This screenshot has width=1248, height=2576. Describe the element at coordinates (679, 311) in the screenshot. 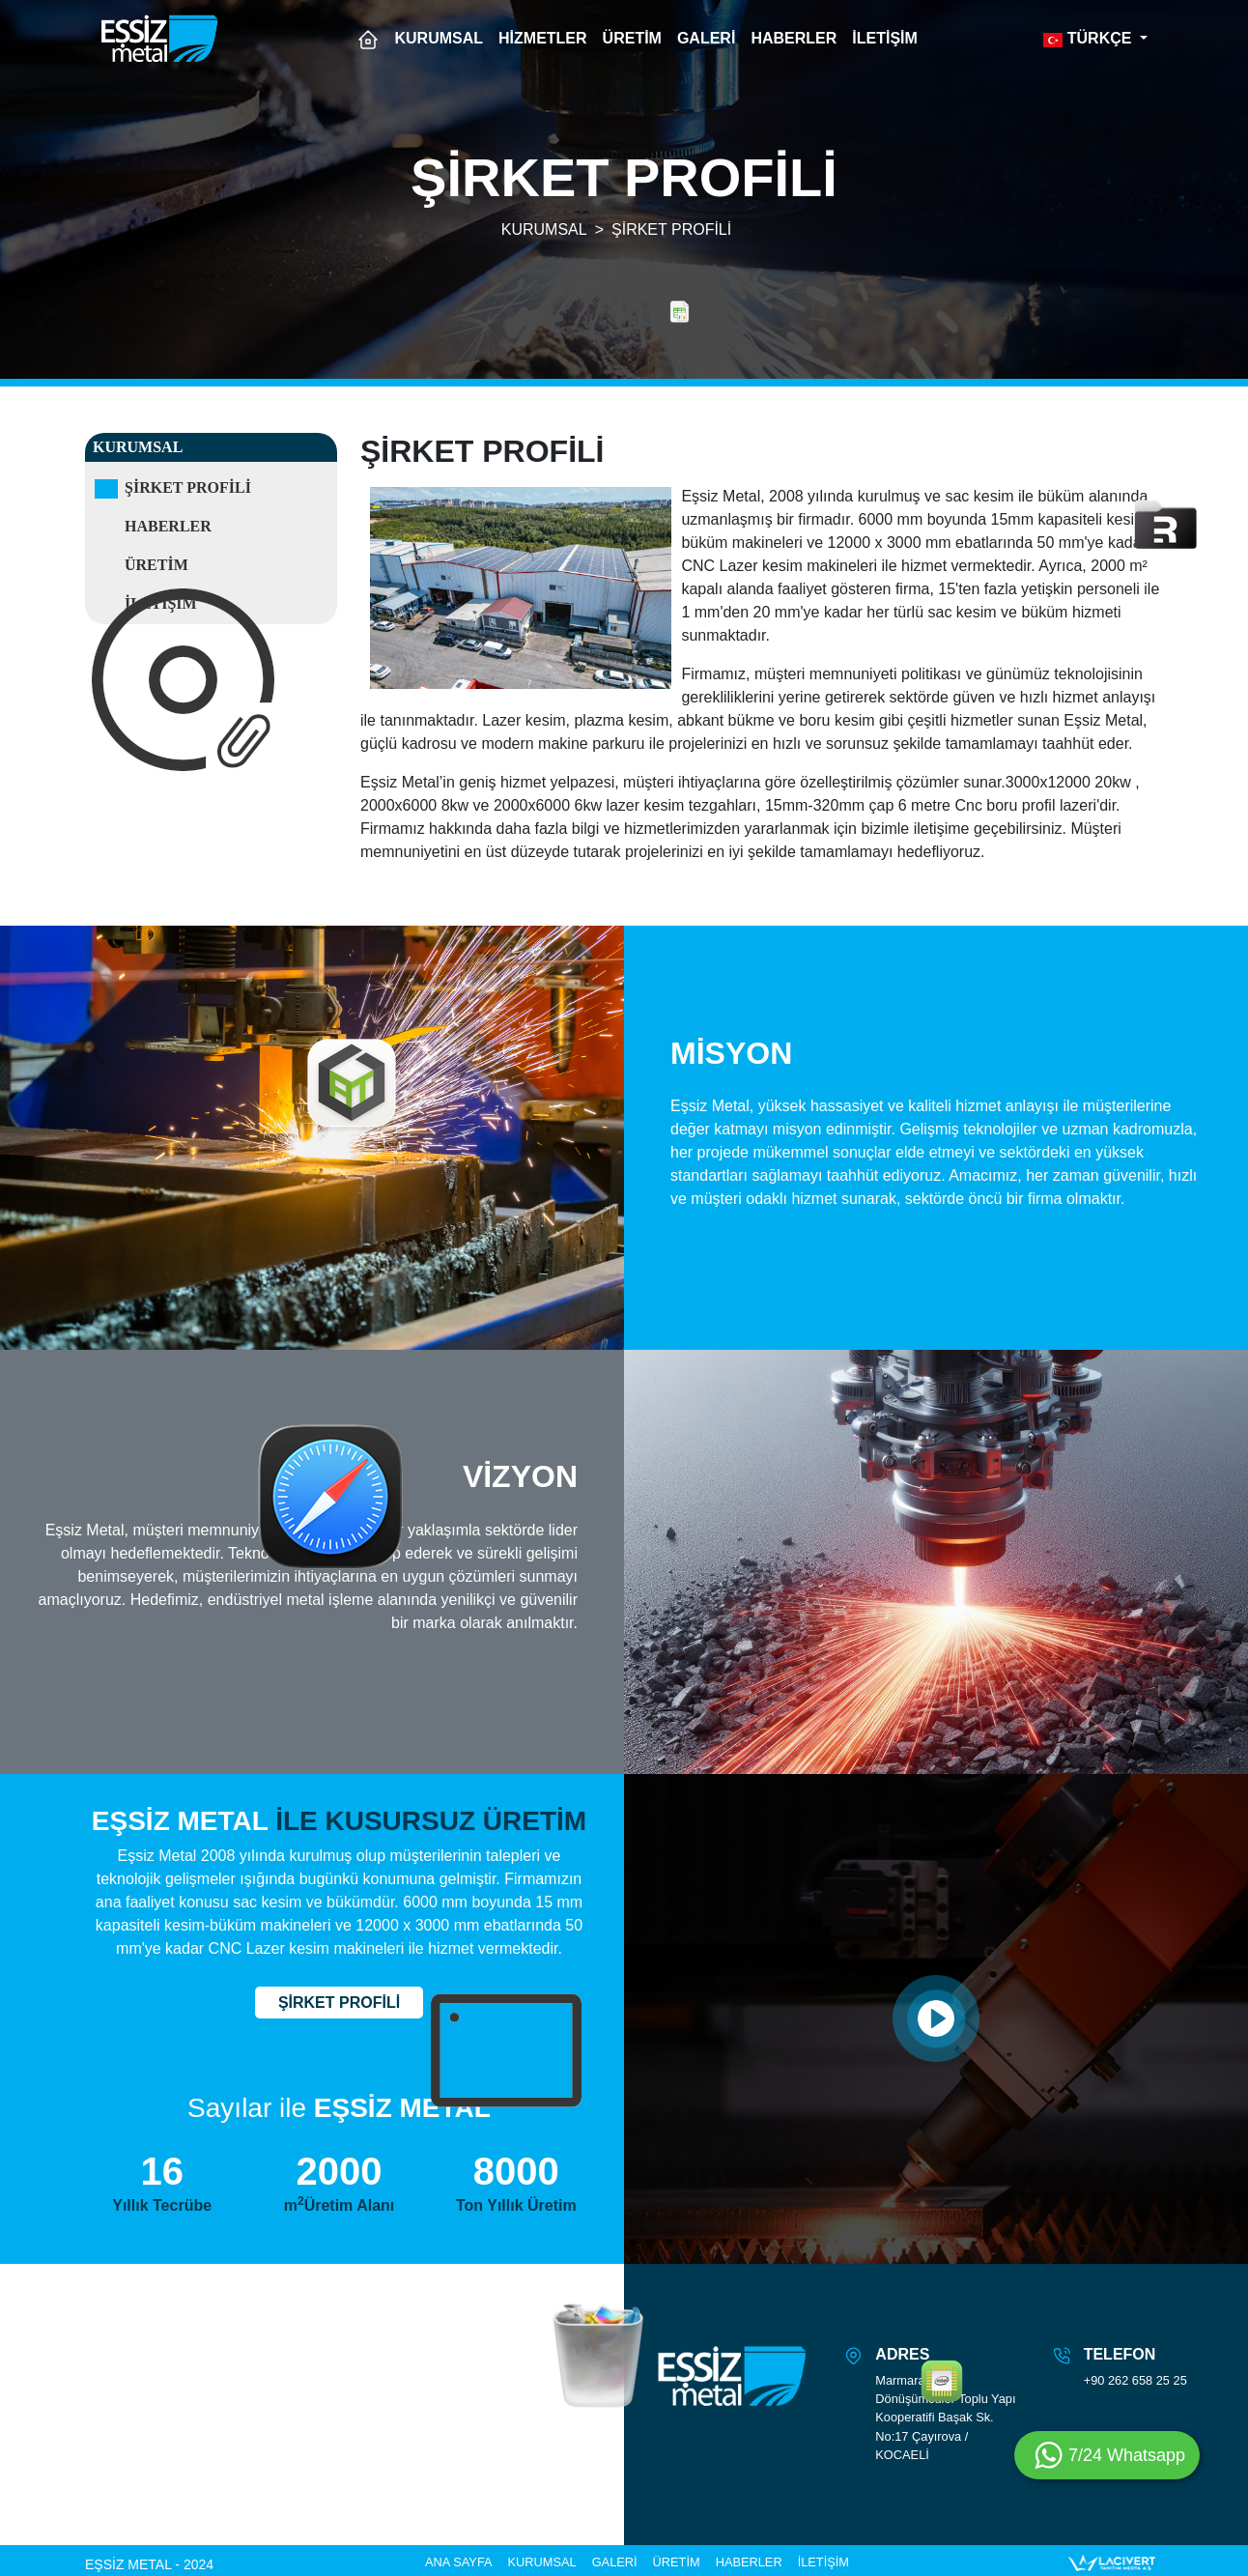

I see `open a spreadsheet file` at that location.